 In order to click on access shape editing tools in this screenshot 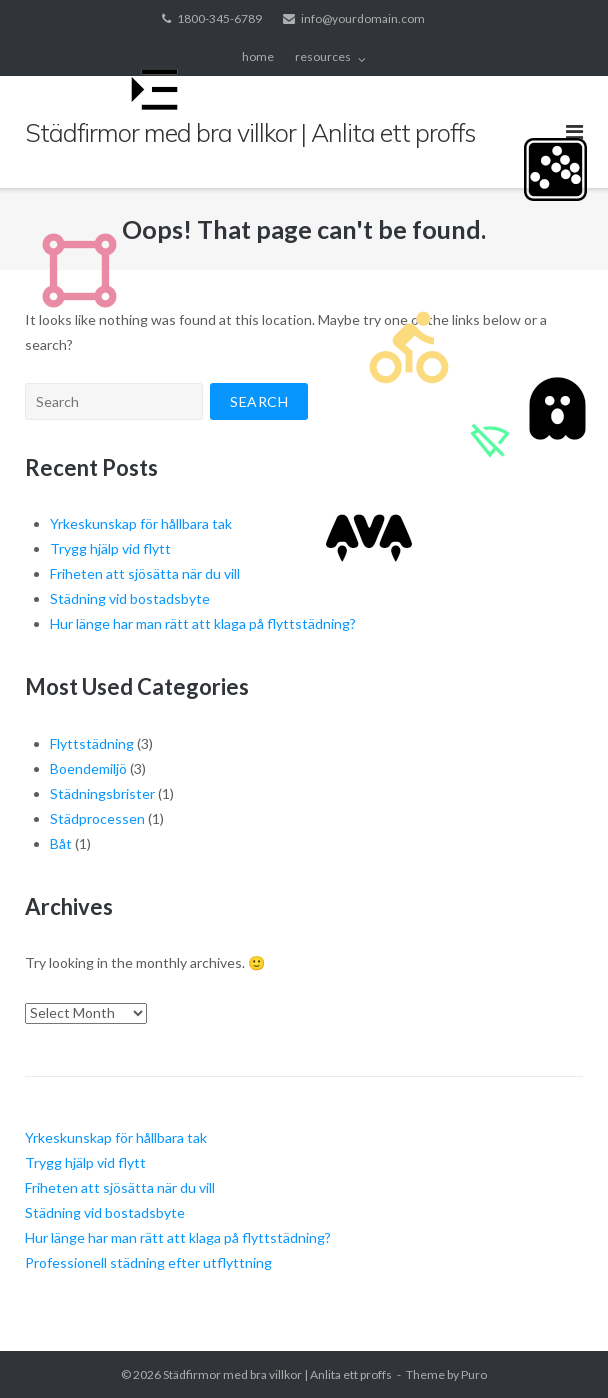, I will do `click(79, 270)`.